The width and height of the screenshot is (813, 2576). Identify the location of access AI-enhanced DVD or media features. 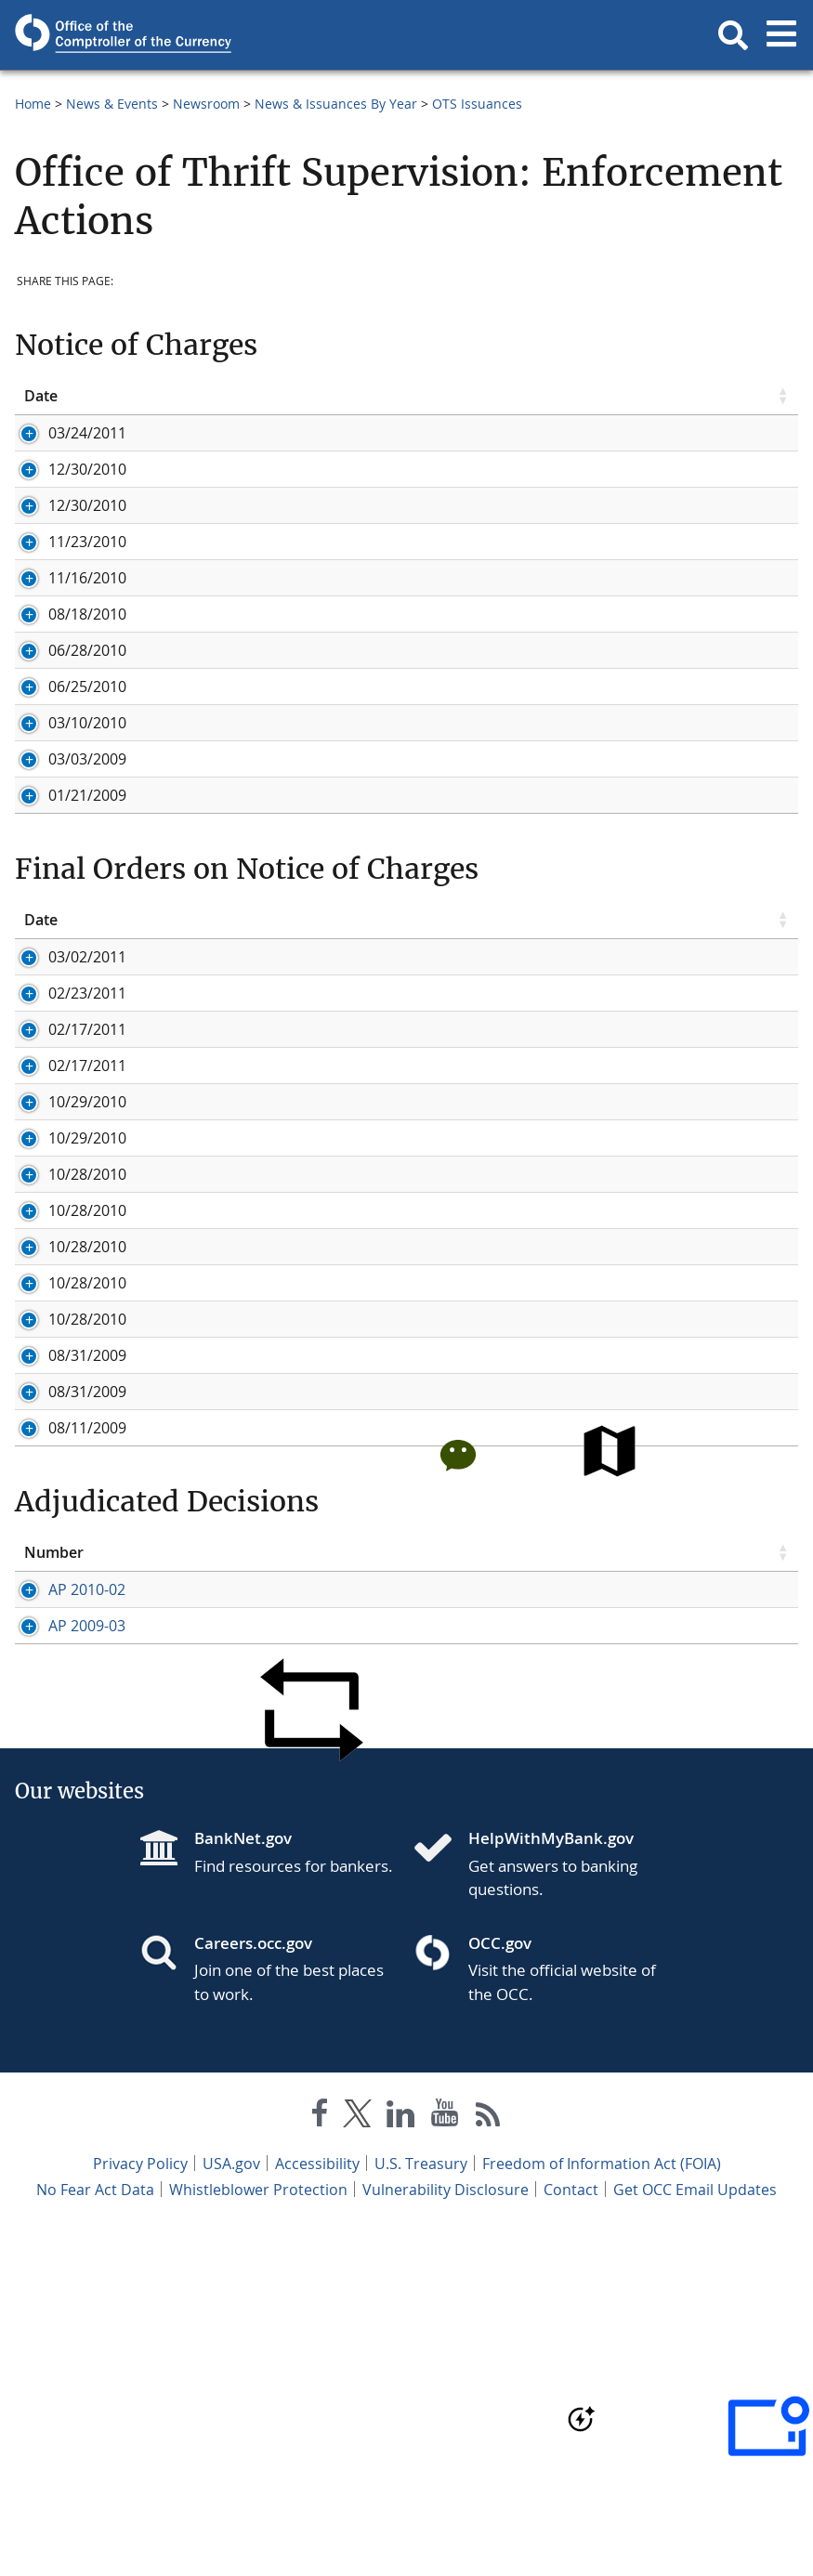
(580, 2419).